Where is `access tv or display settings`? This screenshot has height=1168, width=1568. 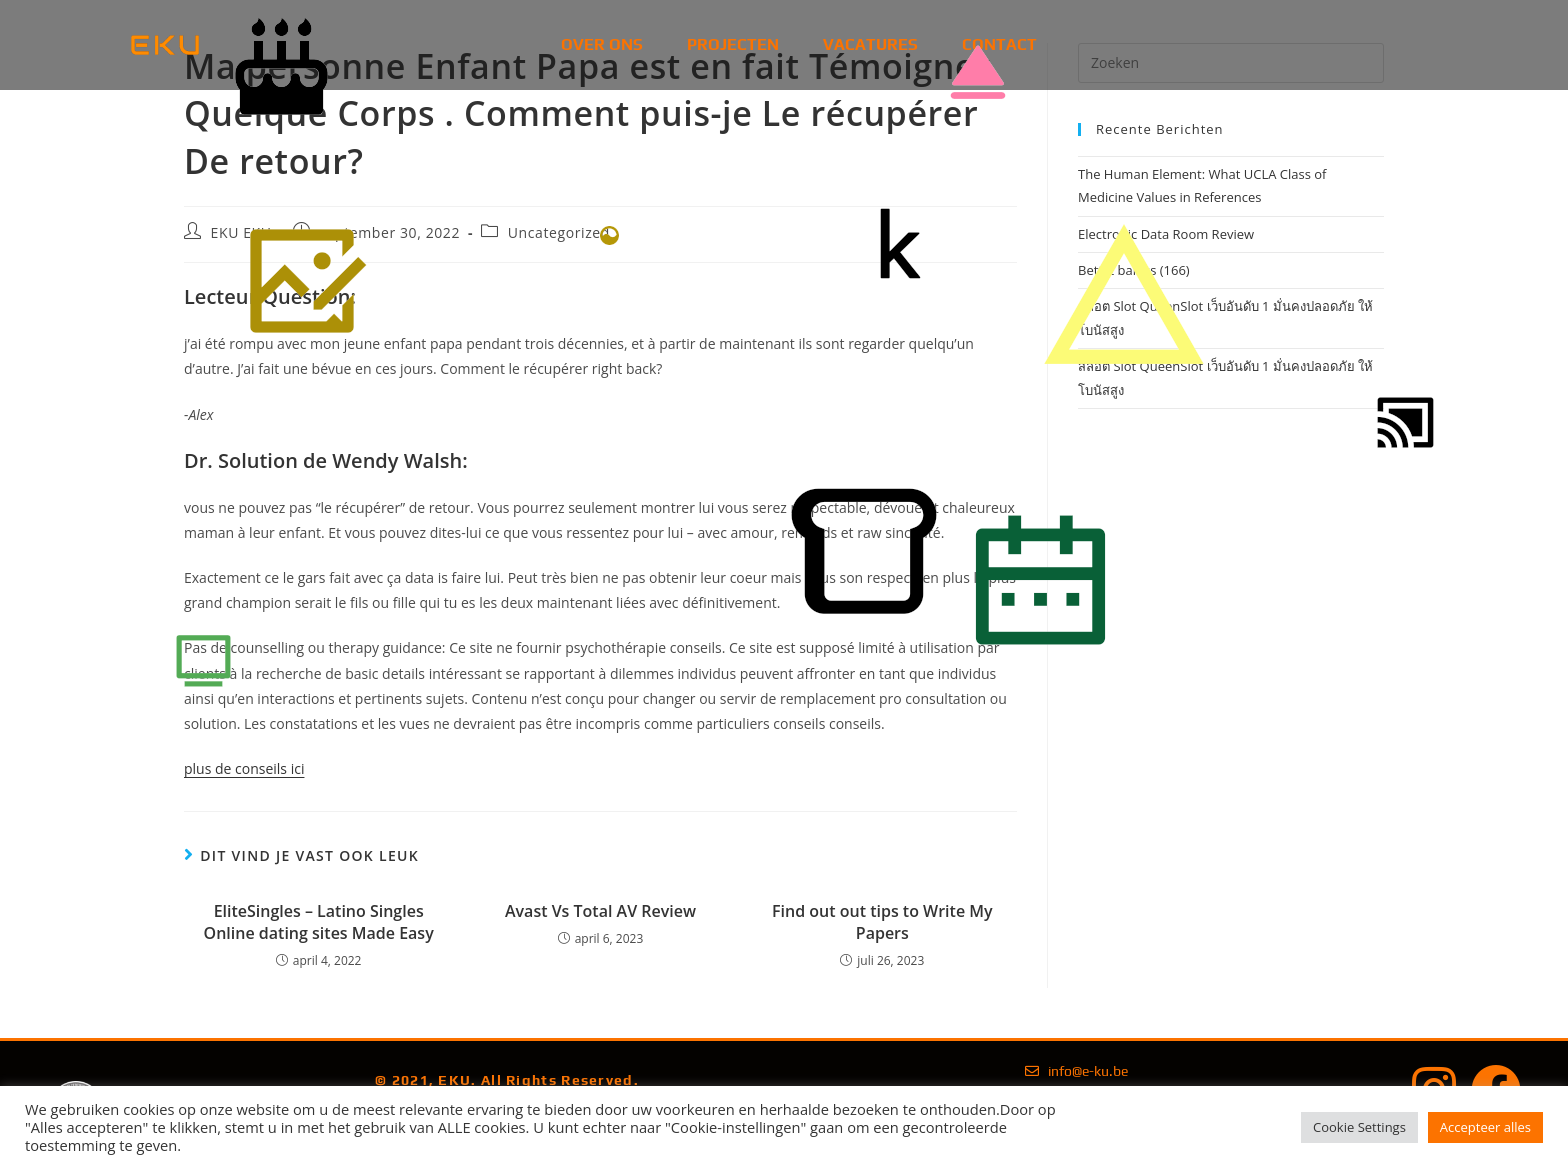
access tv or display settings is located at coordinates (203, 659).